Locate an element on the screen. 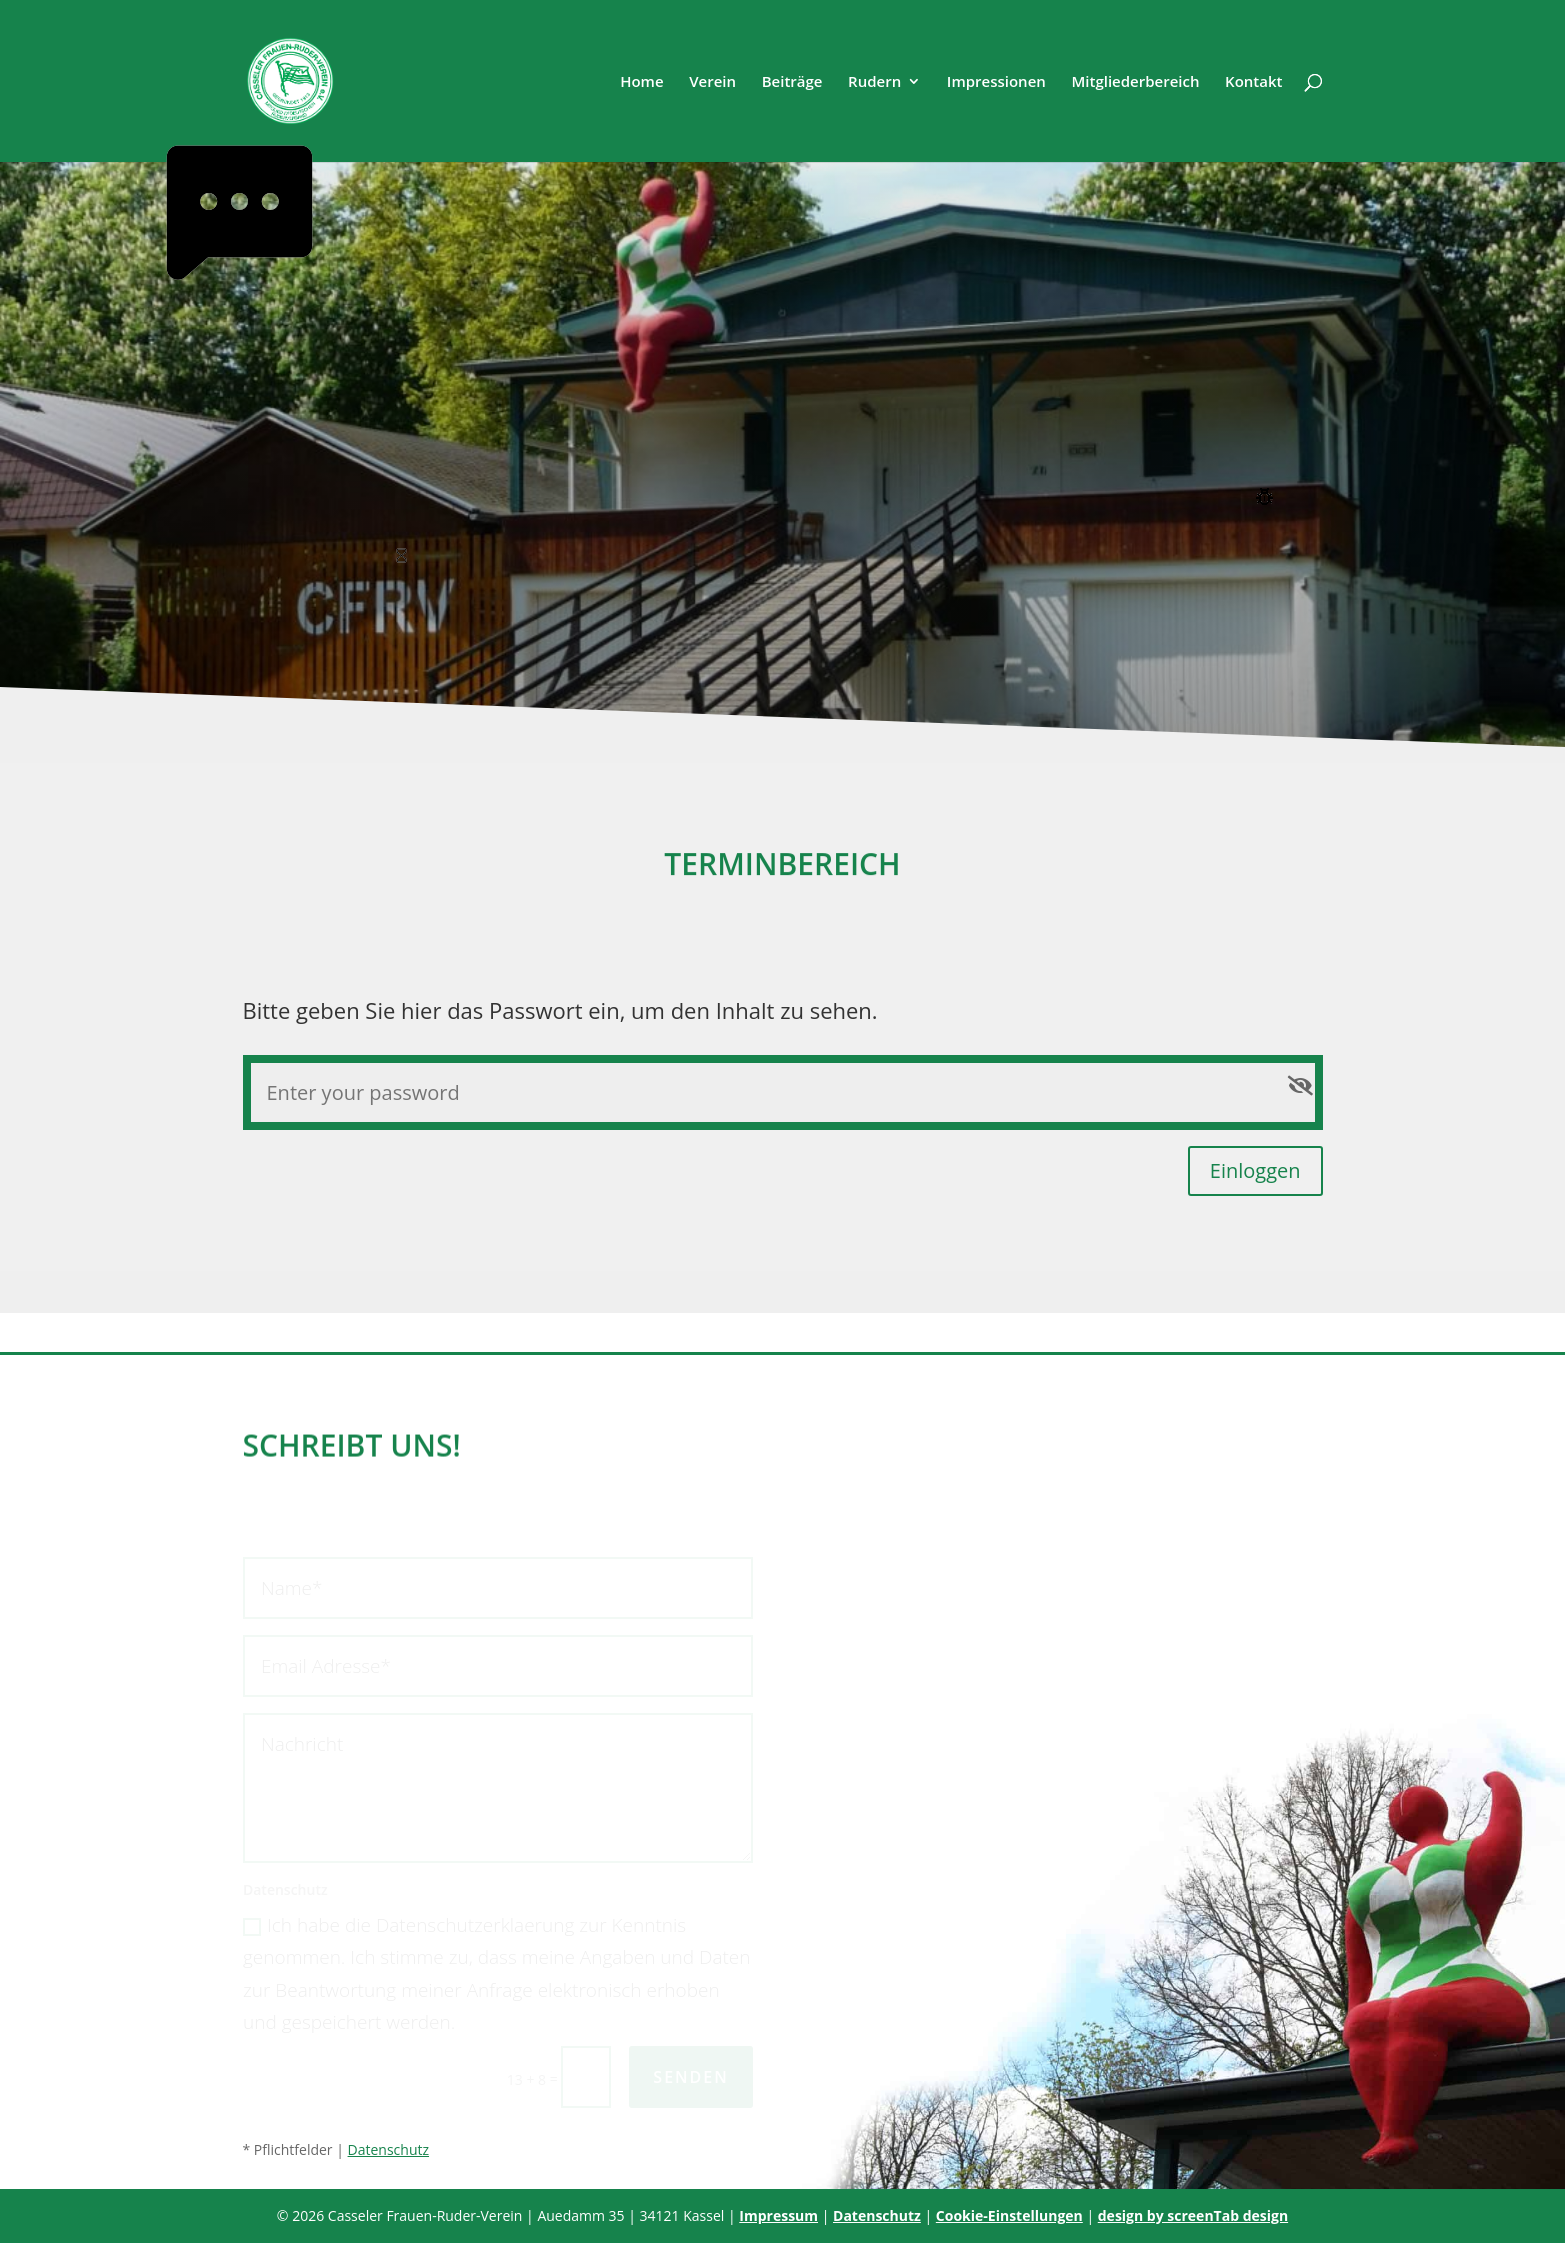  open chat or messaging is located at coordinates (239, 201).